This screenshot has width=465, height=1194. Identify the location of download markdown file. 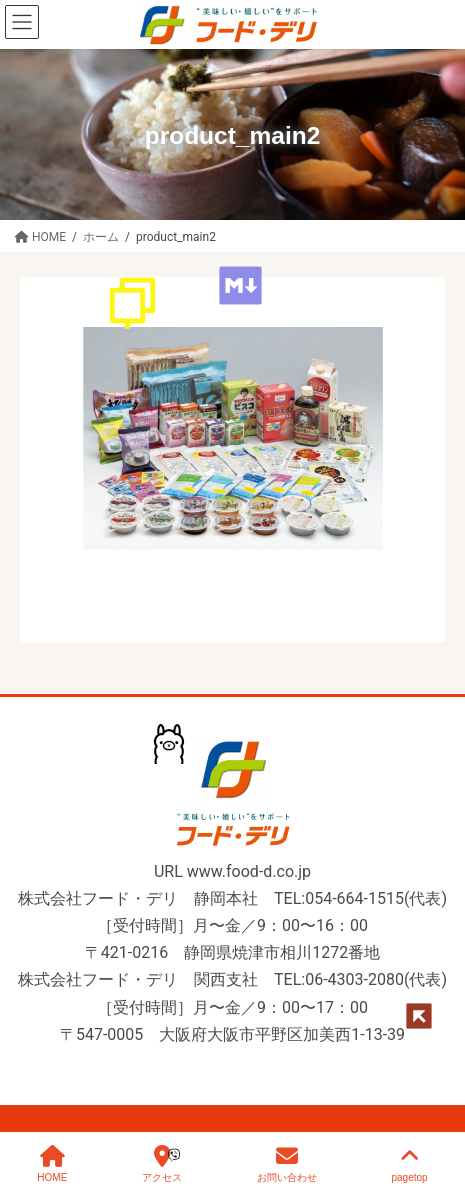
(240, 285).